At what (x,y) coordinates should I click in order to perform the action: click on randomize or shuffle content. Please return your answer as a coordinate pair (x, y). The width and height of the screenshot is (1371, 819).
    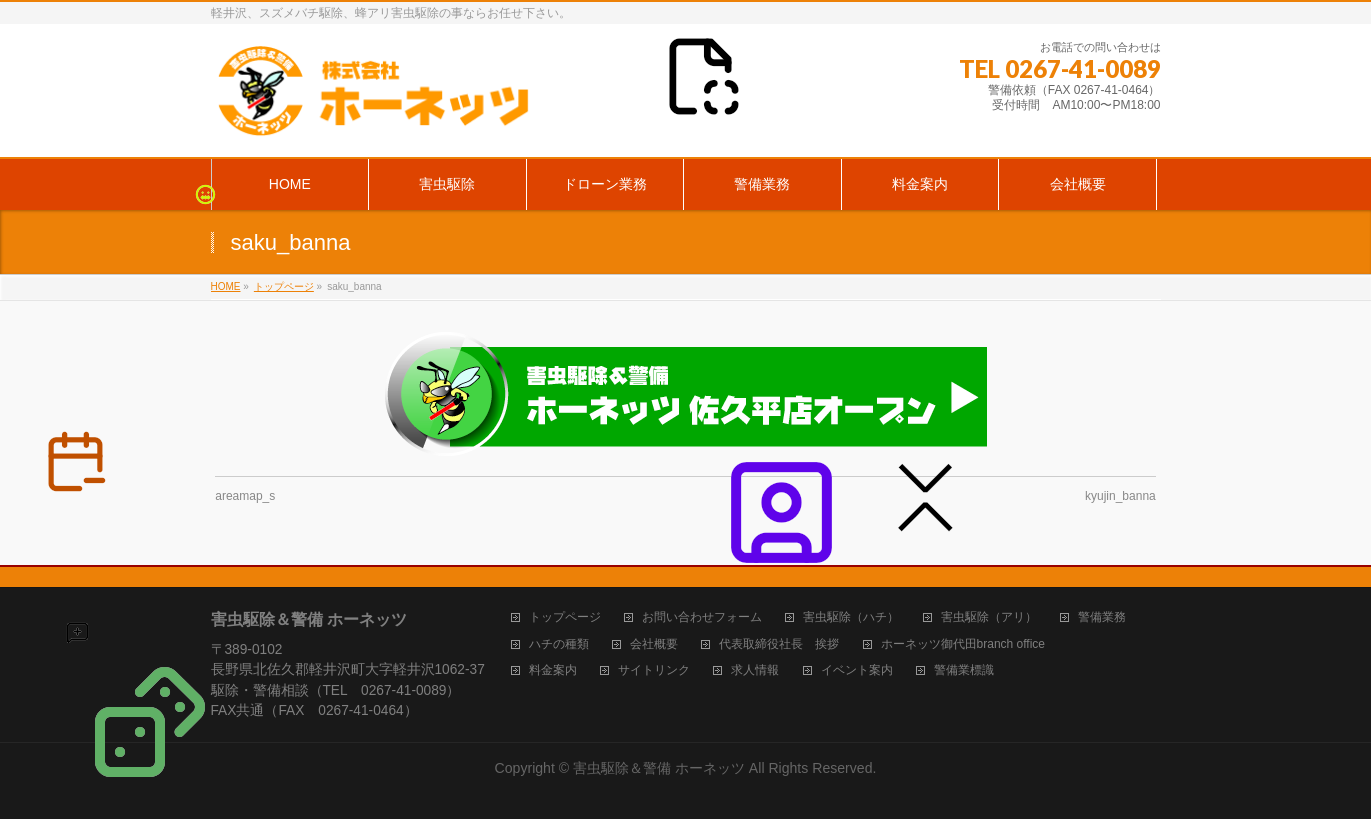
    Looking at the image, I should click on (150, 722).